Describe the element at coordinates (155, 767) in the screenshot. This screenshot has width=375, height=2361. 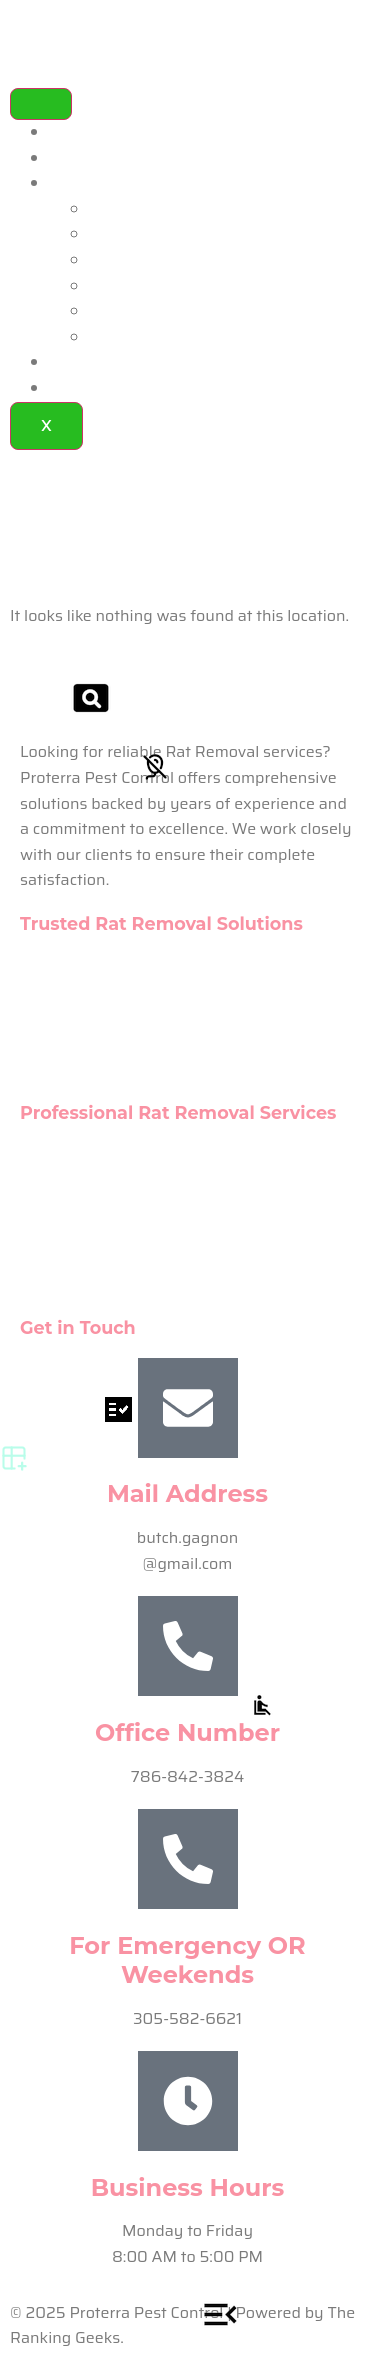
I see `disable party or celebration mode` at that location.